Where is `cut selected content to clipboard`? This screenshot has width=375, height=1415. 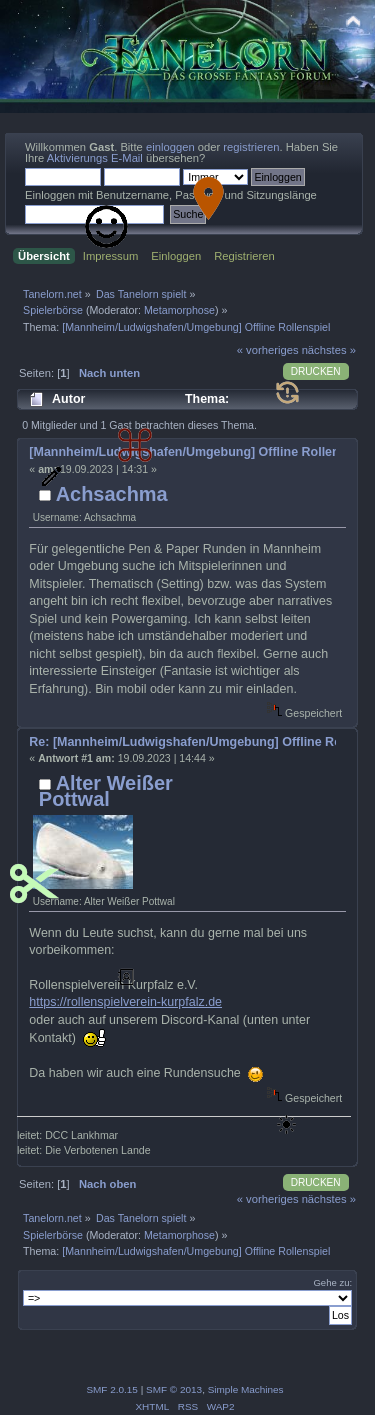
cut selected content to clipboard is located at coordinates (34, 883).